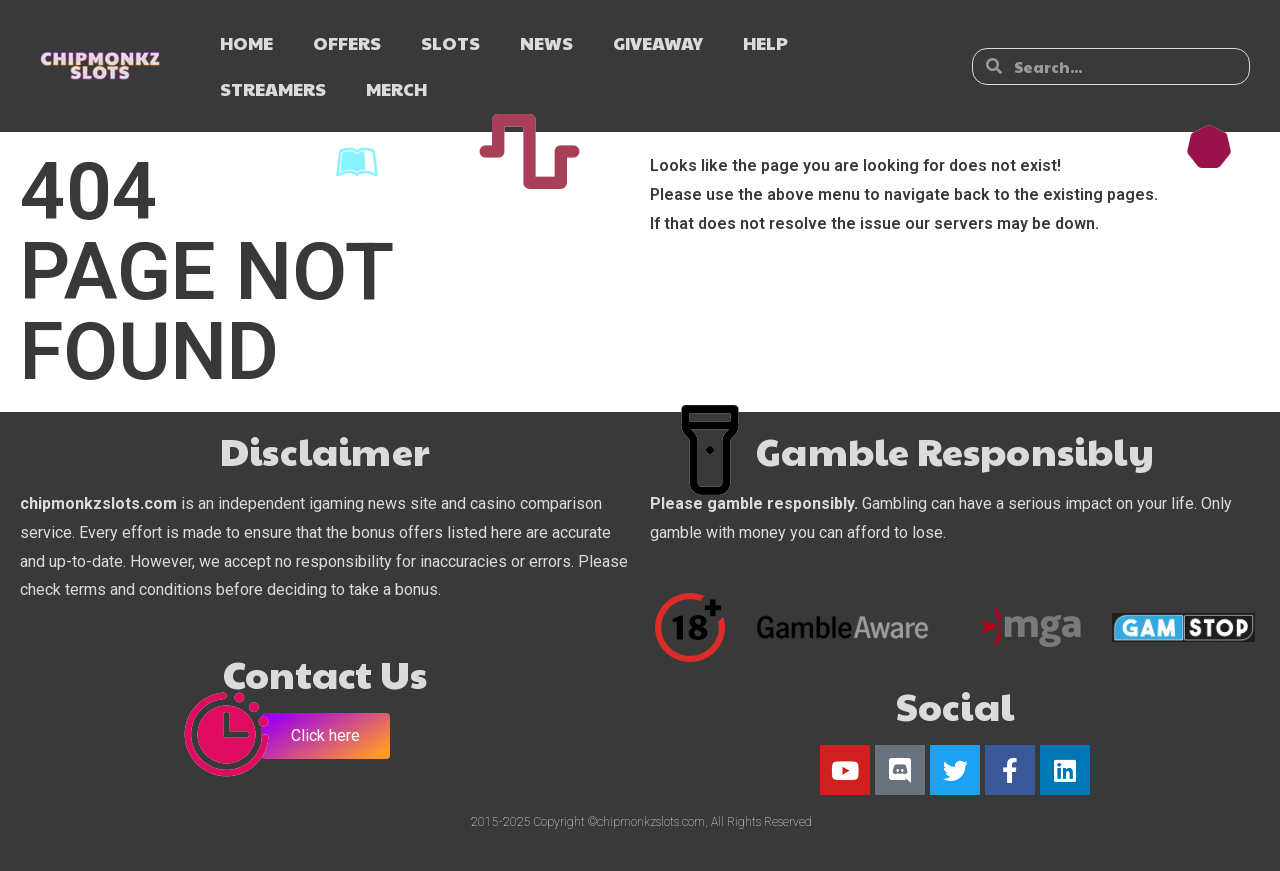 This screenshot has height=871, width=1280. What do you see at coordinates (357, 162) in the screenshot?
I see `leanpub publishing platform logo` at bounding box center [357, 162].